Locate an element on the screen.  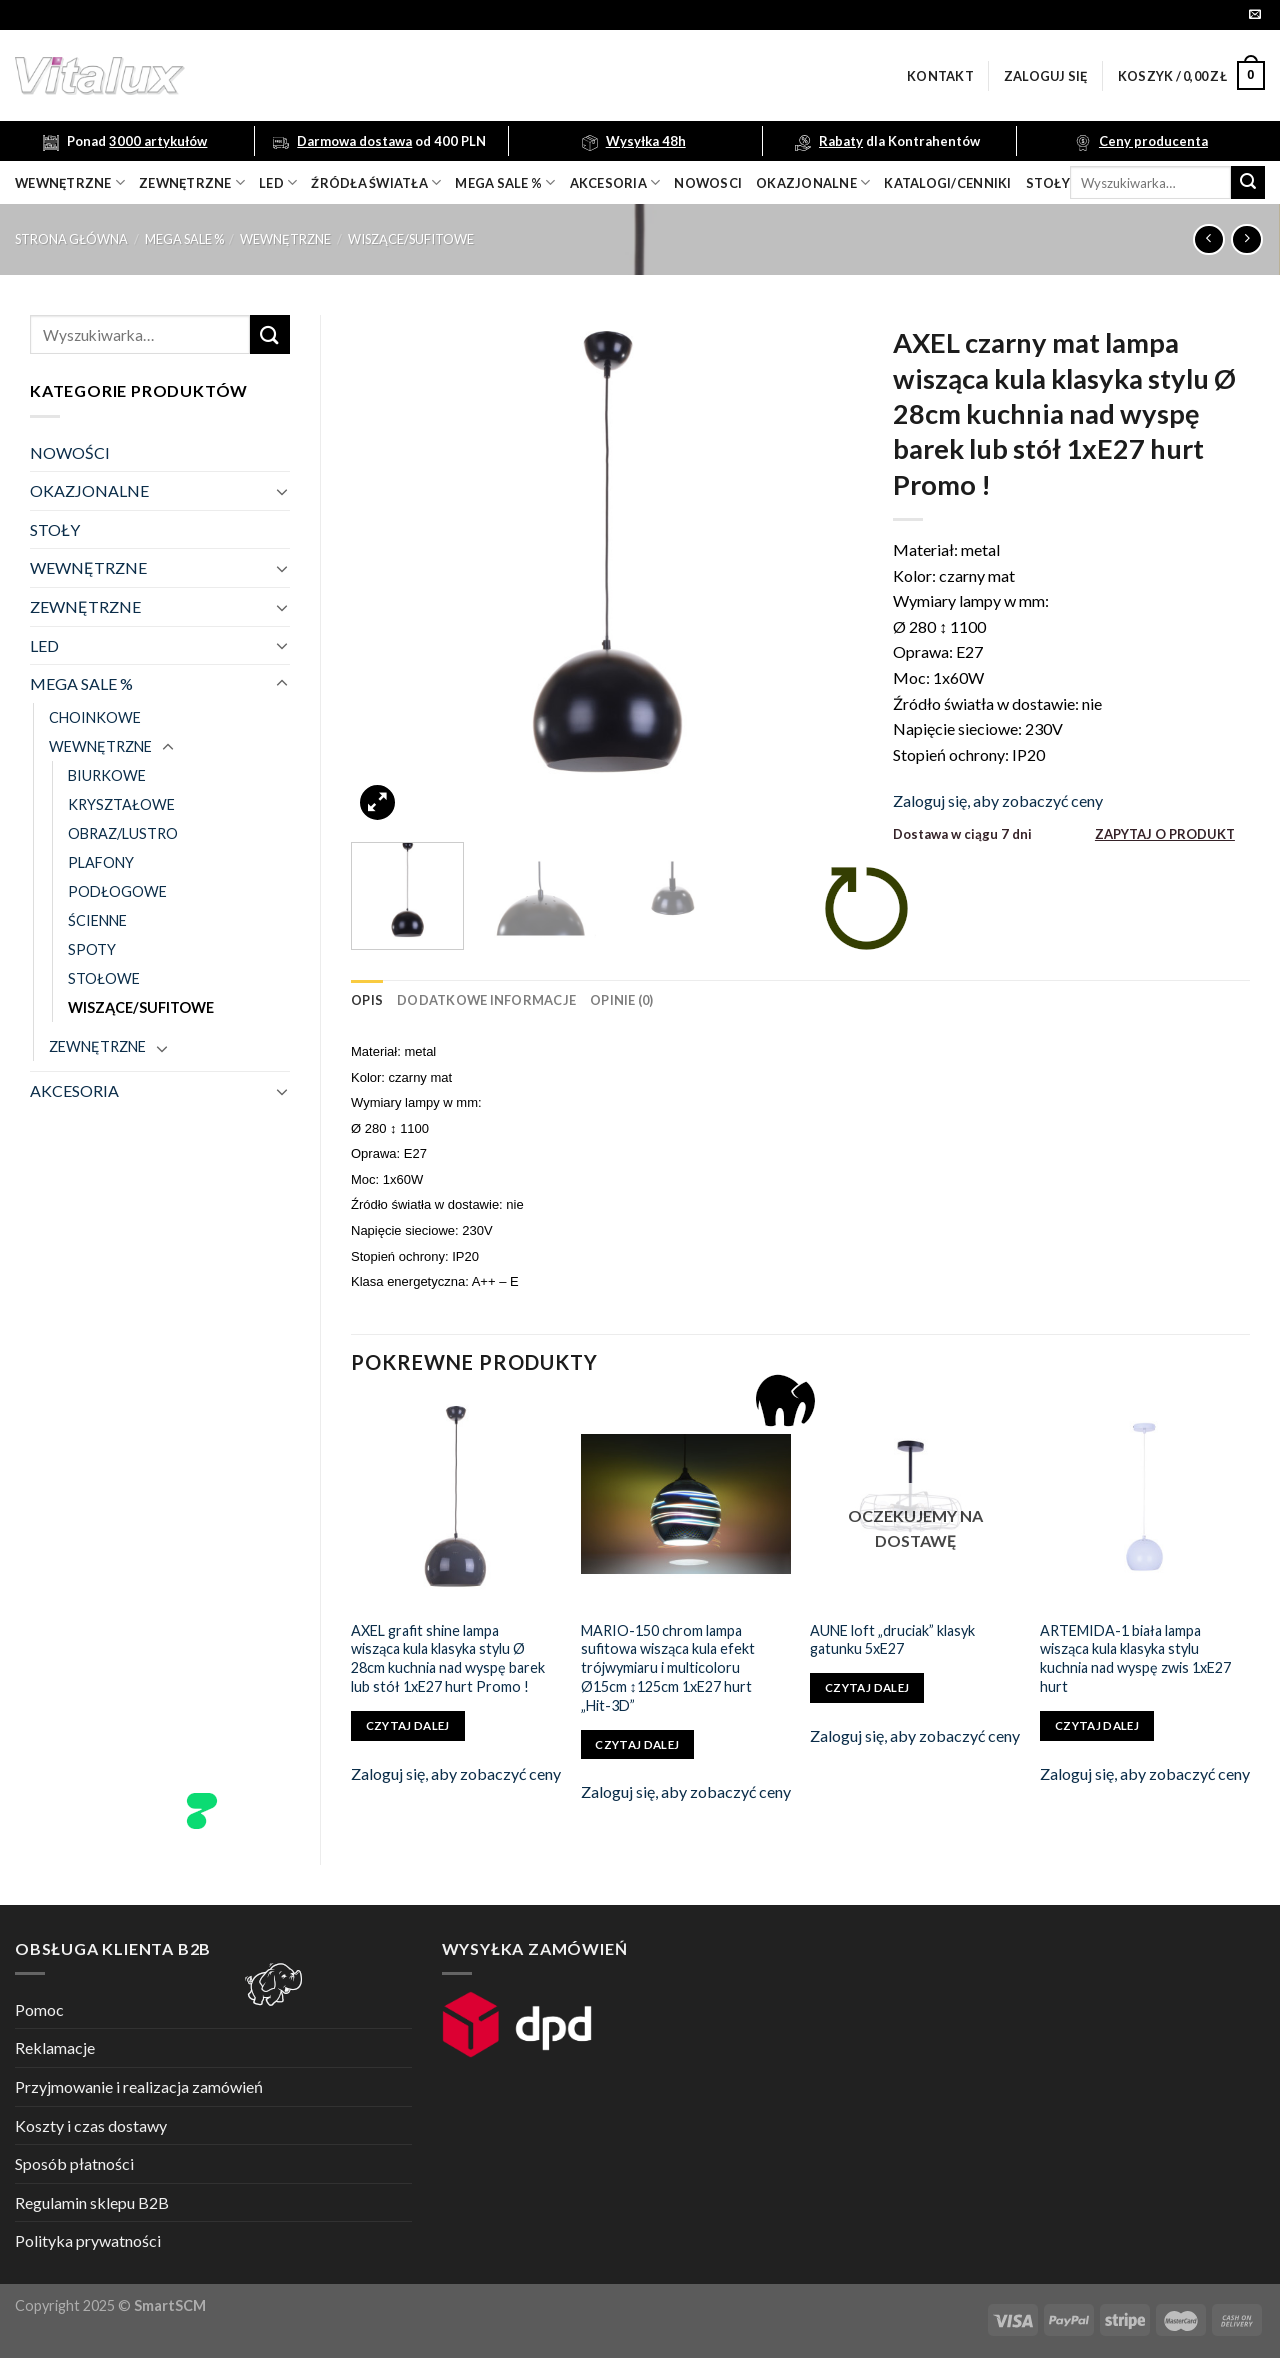
launch MAMP local server application is located at coordinates (785, 1400).